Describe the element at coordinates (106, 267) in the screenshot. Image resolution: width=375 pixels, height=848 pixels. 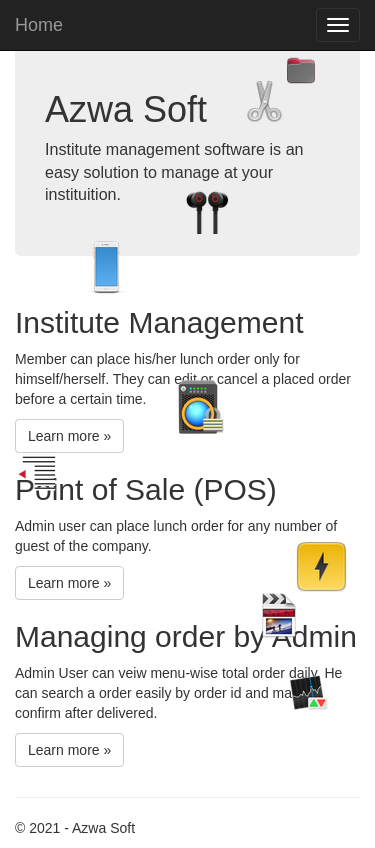
I see `indicates a connected iPhone device` at that location.